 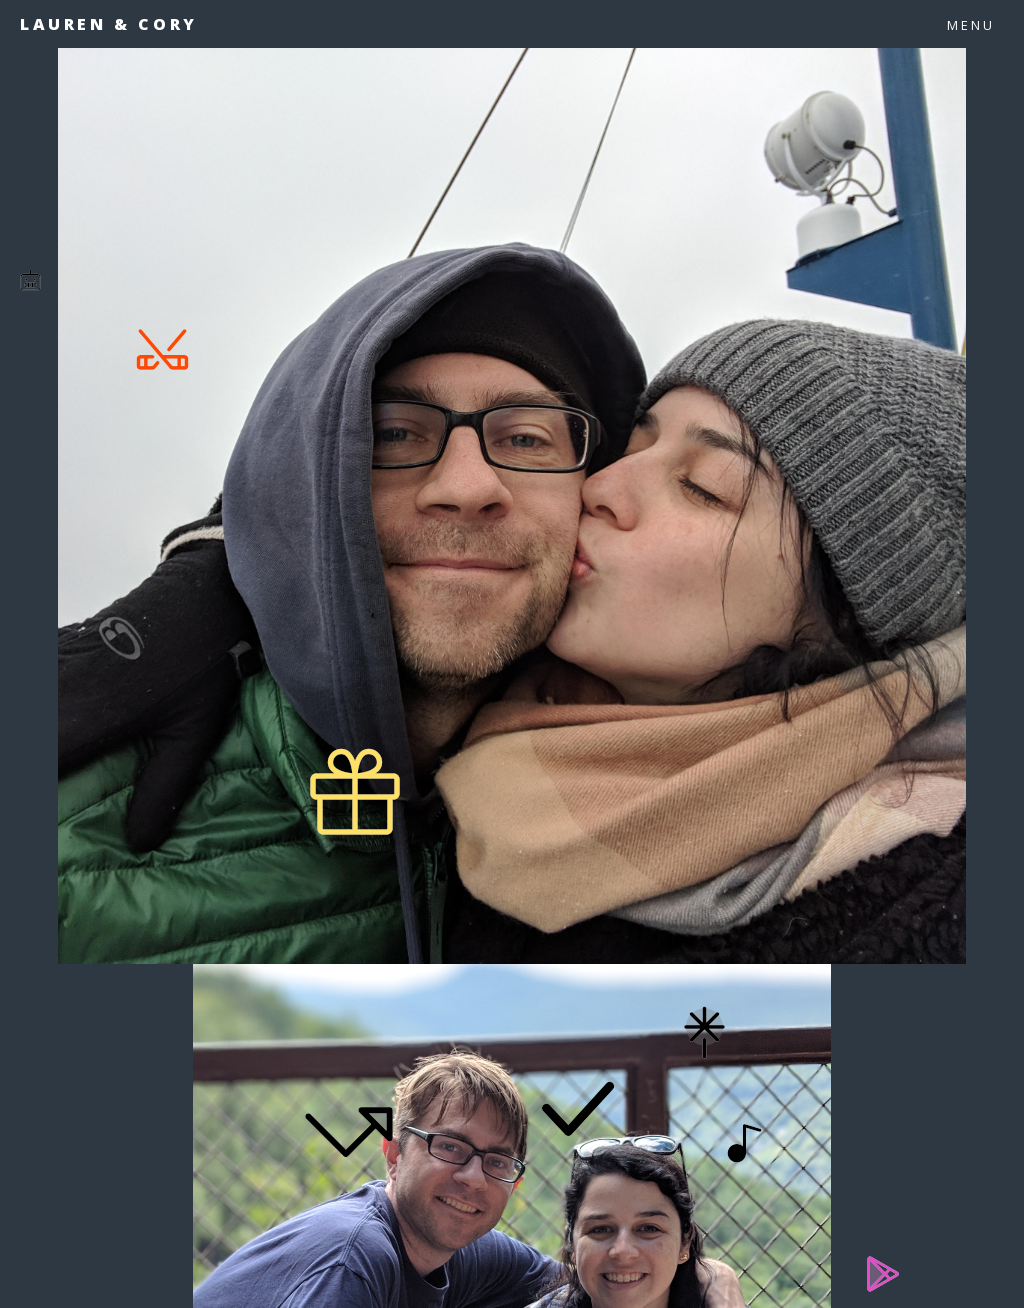 What do you see at coordinates (578, 1109) in the screenshot?
I see `confirm or submit an action` at bounding box center [578, 1109].